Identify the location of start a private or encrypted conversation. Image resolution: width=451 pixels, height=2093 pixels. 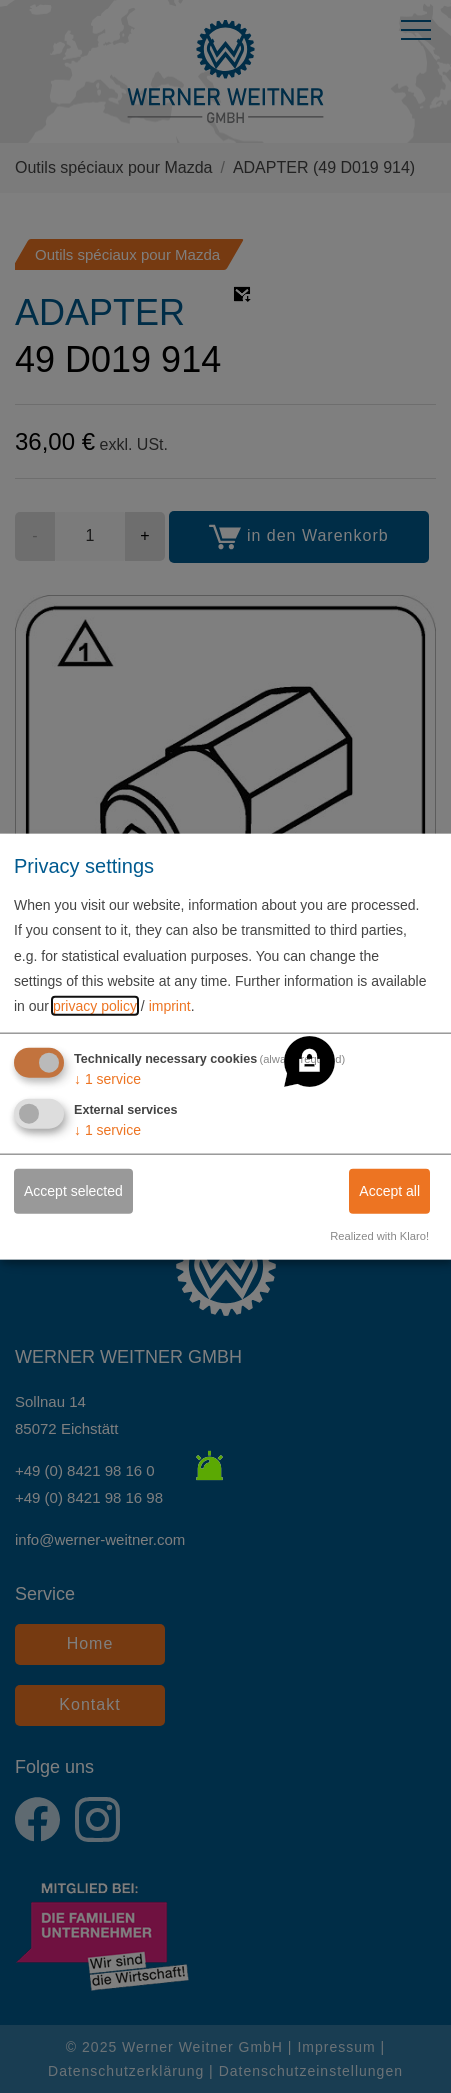
(309, 1061).